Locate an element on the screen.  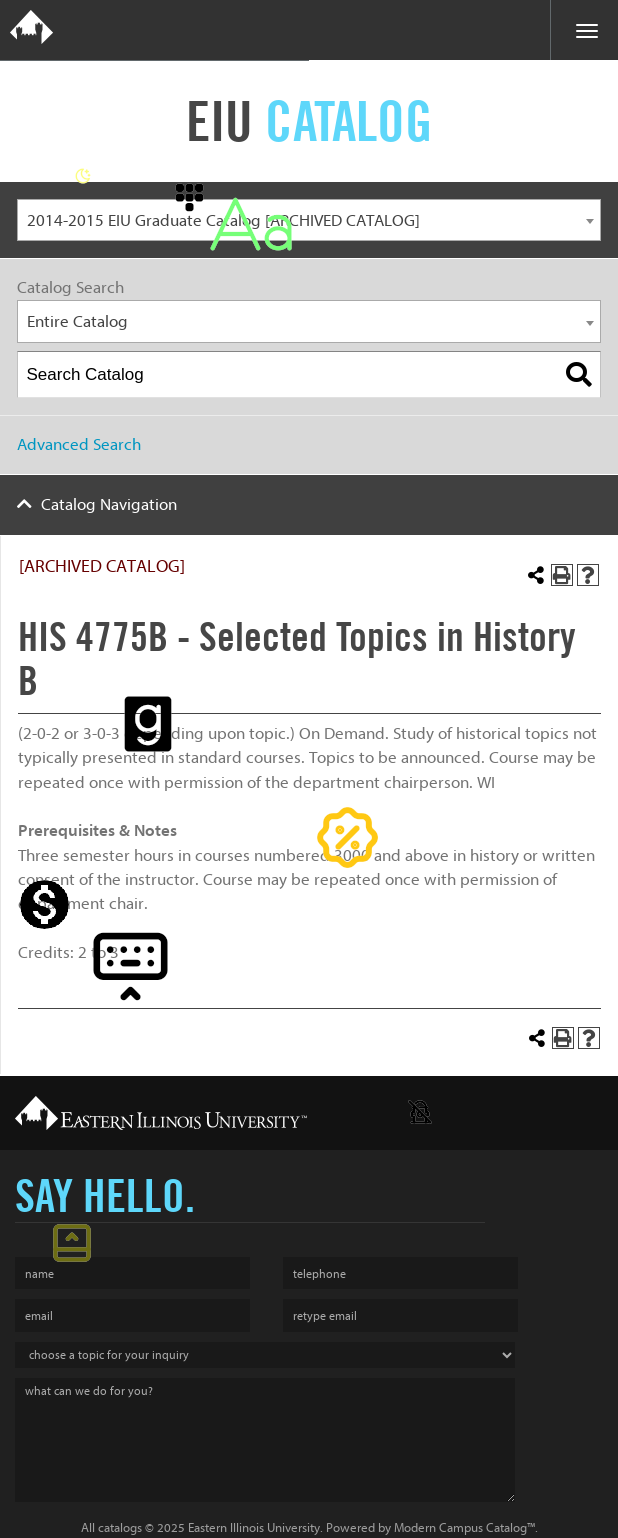
toggle dark mode or night theme is located at coordinates (83, 176).